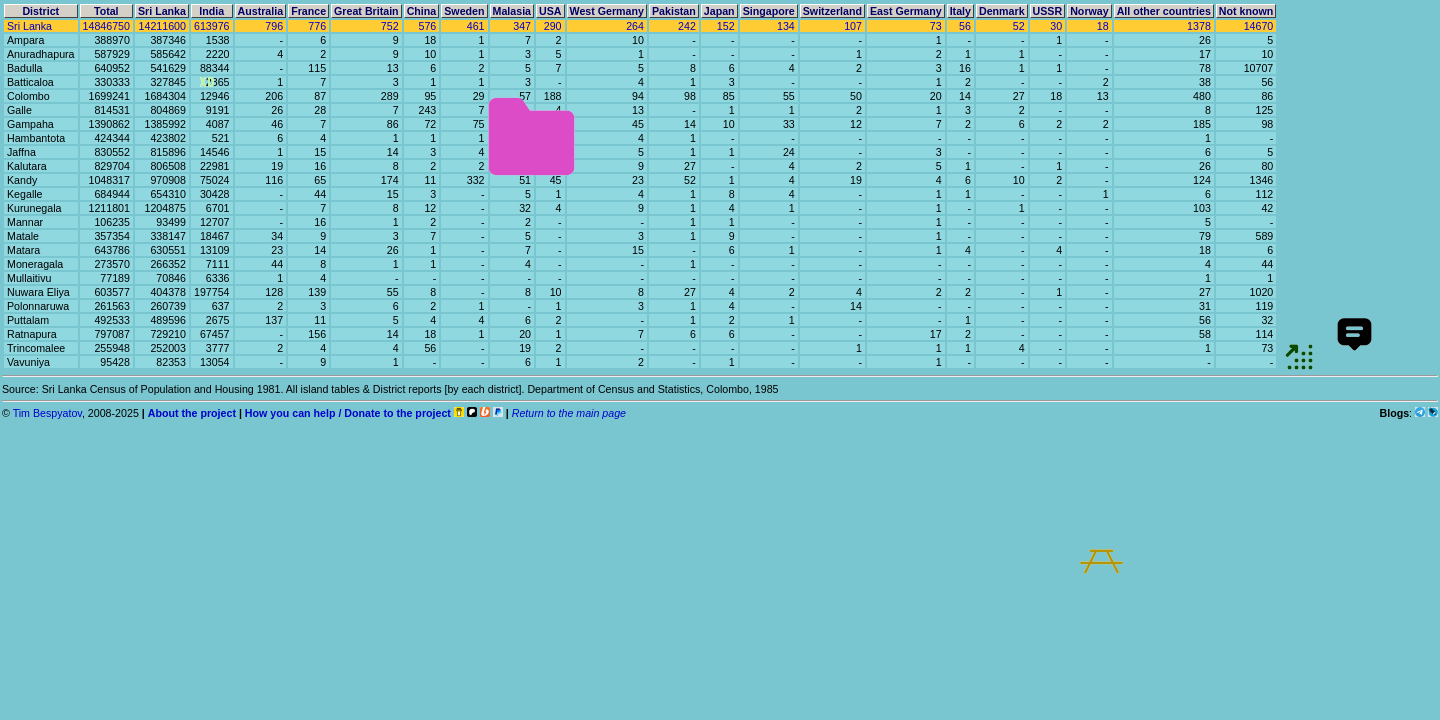  I want to click on open Adobe XD design file, so click(207, 82).